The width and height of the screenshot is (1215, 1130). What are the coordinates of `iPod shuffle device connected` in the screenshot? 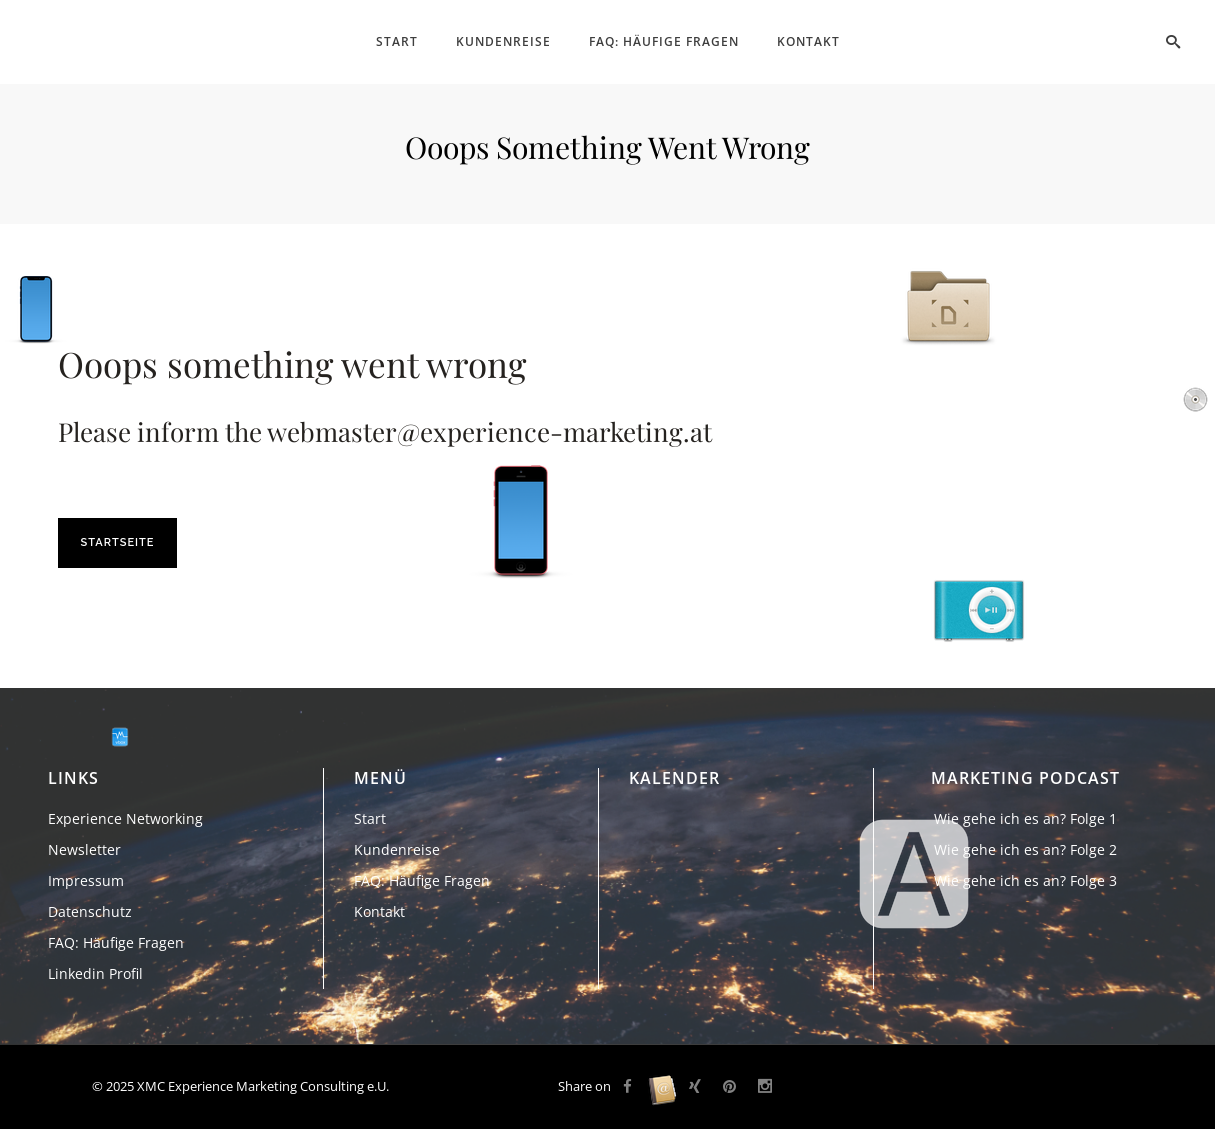 It's located at (979, 594).